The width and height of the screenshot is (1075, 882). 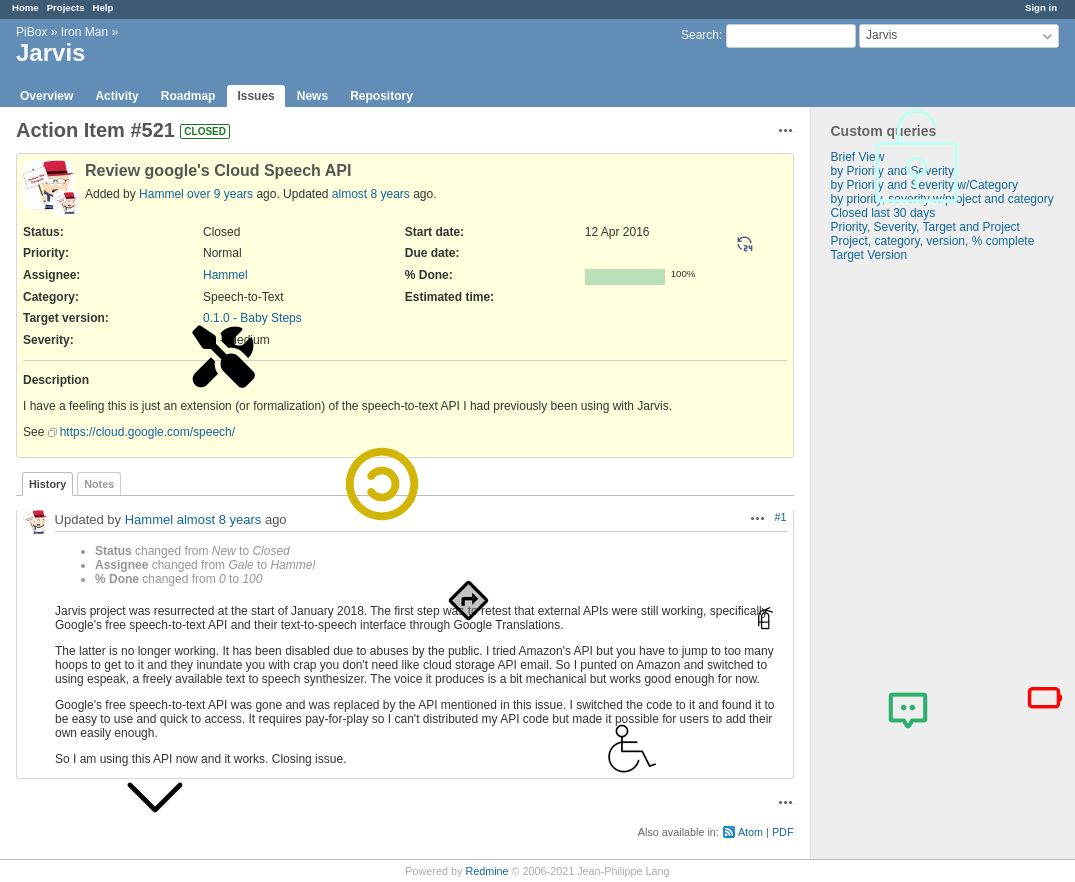 I want to click on access fire safety information, so click(x=764, y=618).